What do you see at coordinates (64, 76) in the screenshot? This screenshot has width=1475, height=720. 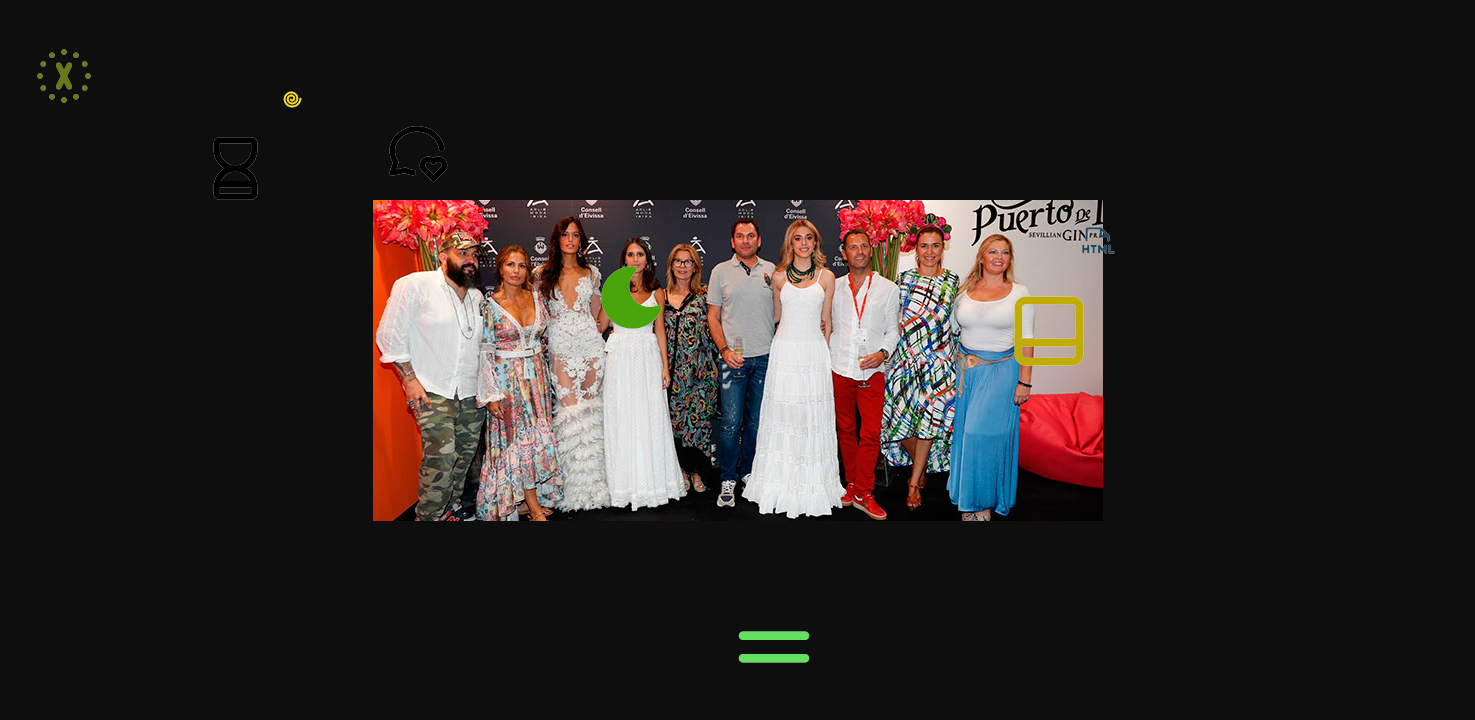 I see `pending or processing cancellation` at bounding box center [64, 76].